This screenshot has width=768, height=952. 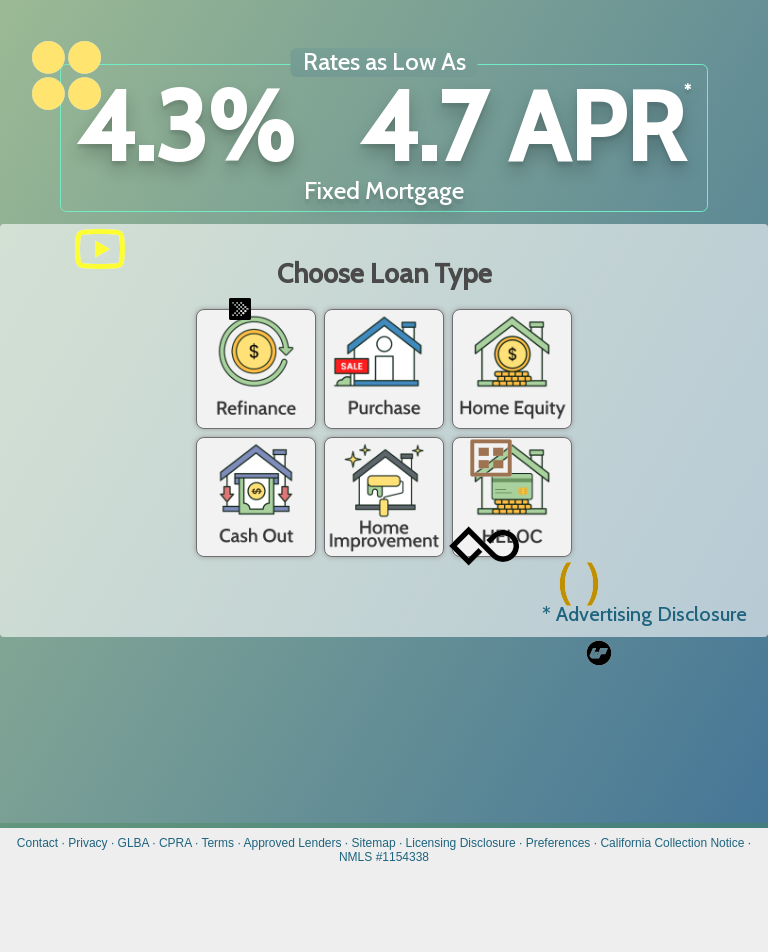 I want to click on switch to gallery view, so click(x=491, y=458).